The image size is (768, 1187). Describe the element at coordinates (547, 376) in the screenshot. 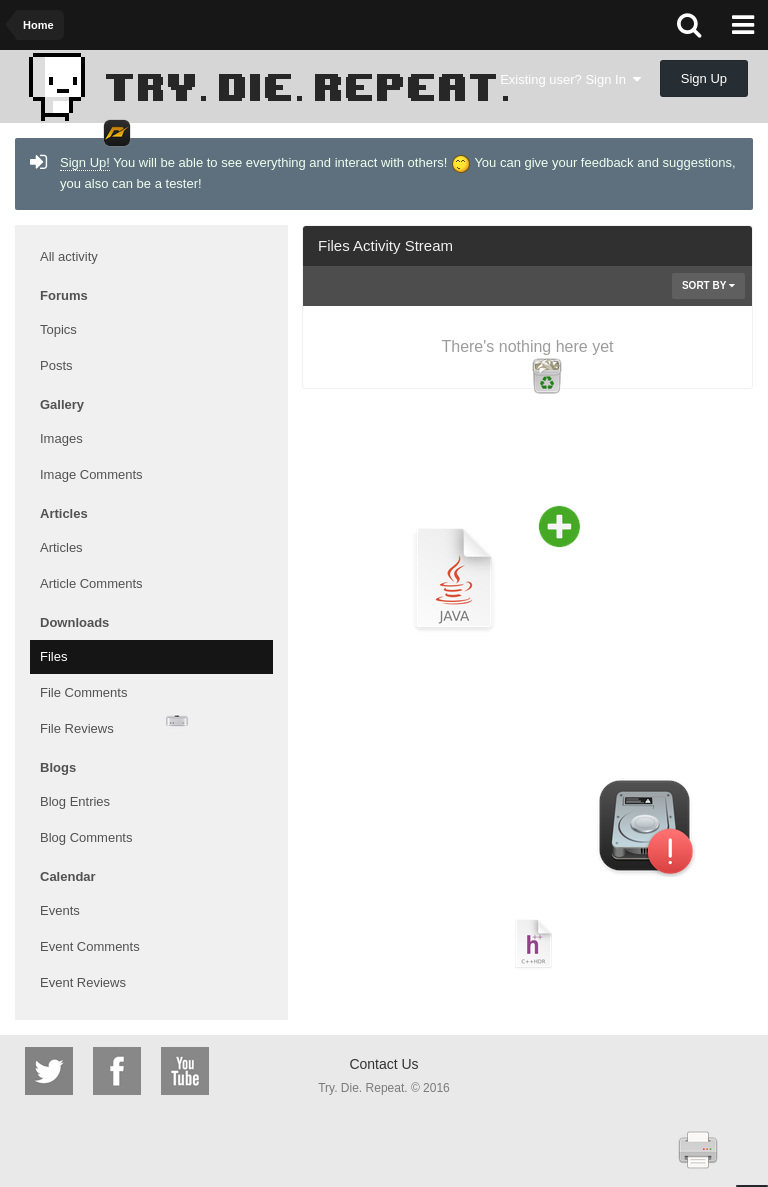

I see `indicates trash bin contains deleted items` at that location.